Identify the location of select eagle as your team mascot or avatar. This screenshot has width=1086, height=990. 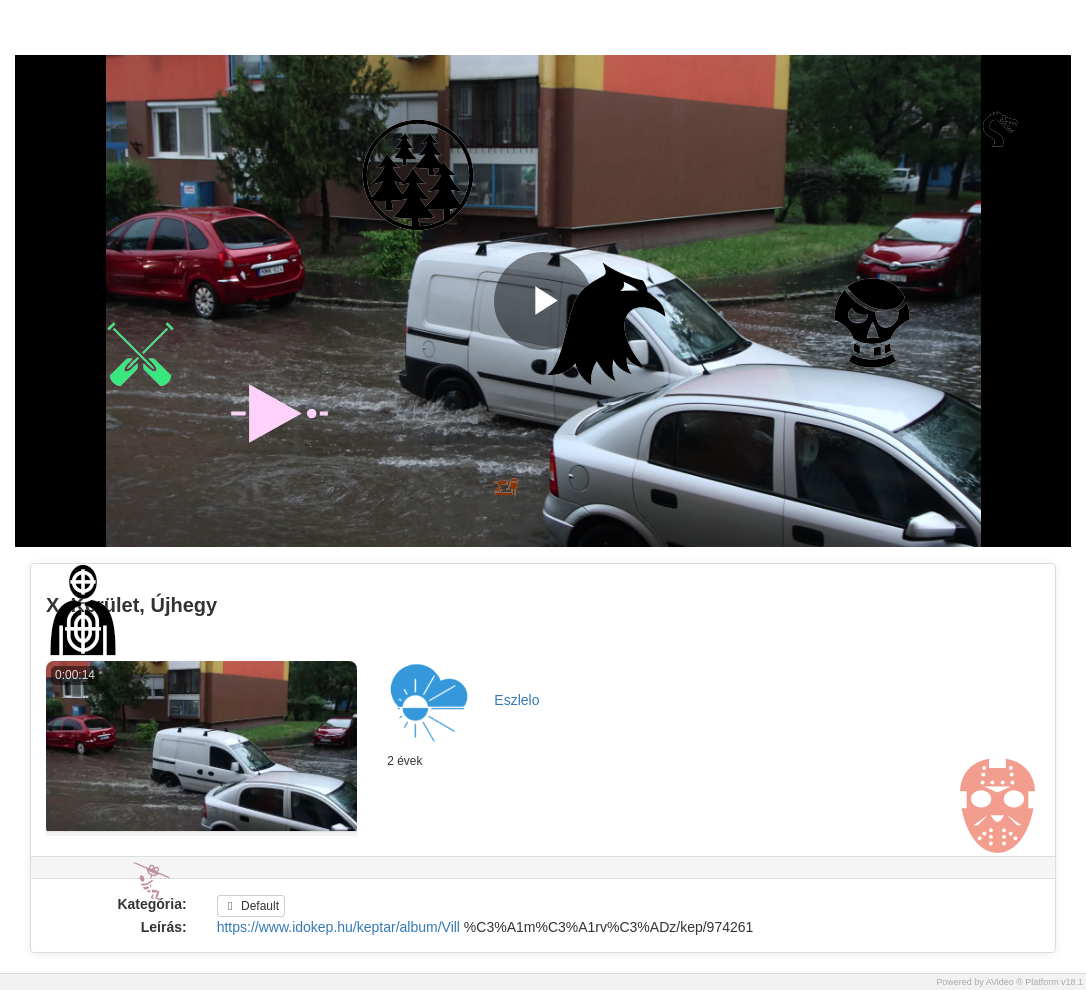
(606, 324).